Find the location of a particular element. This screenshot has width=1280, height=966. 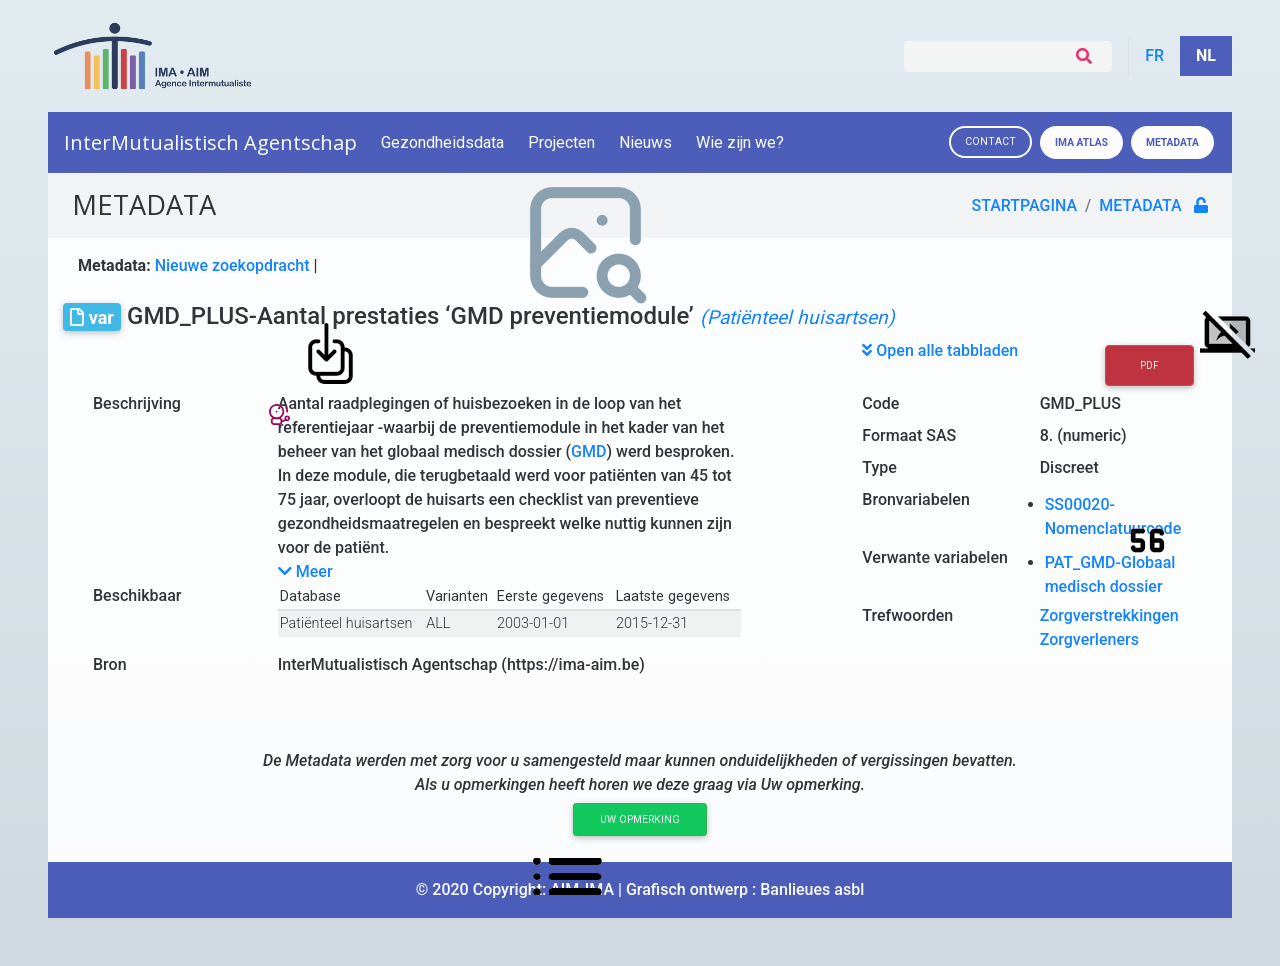

stop sharing your screen is located at coordinates (1227, 334).